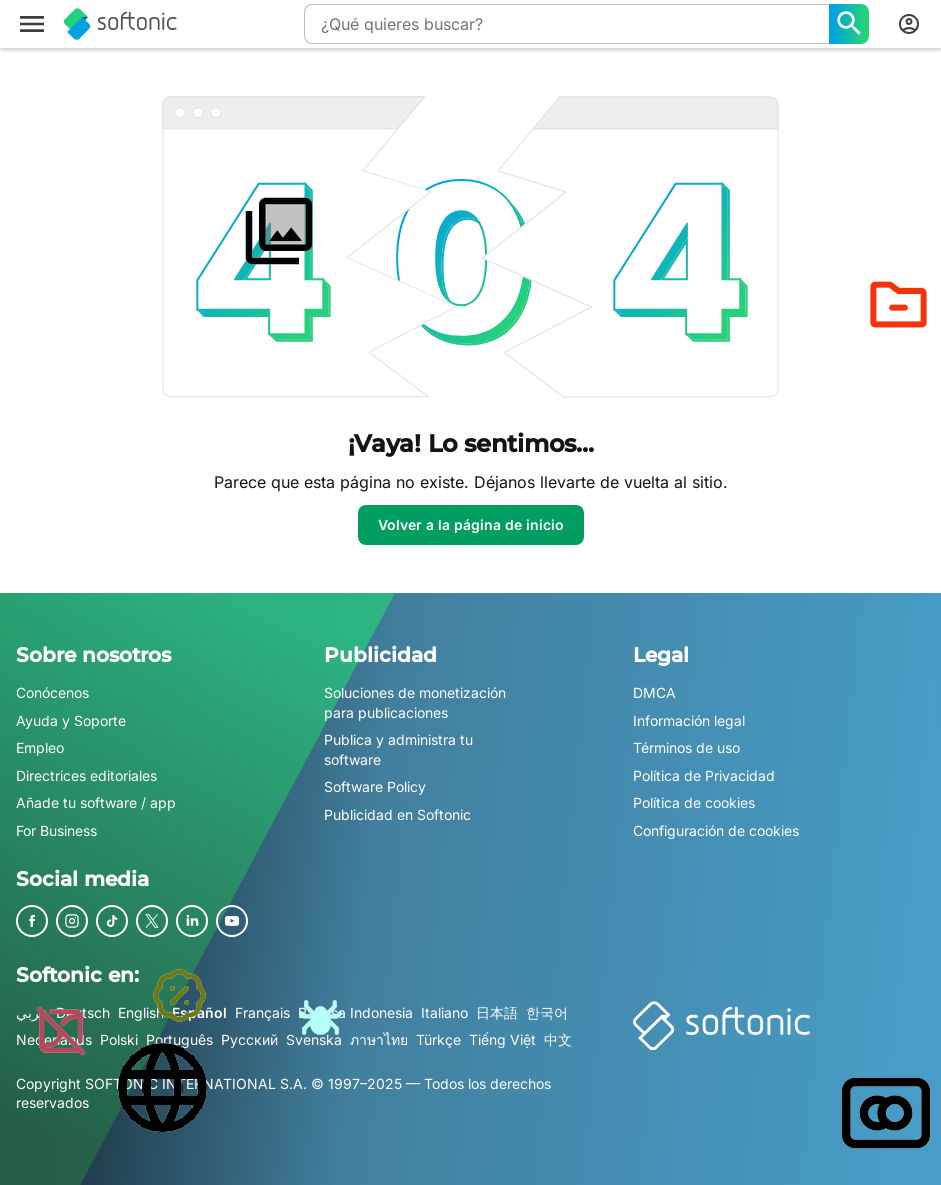 This screenshot has height=1185, width=941. What do you see at coordinates (179, 995) in the screenshot?
I see `view available discounts or promotions` at bounding box center [179, 995].